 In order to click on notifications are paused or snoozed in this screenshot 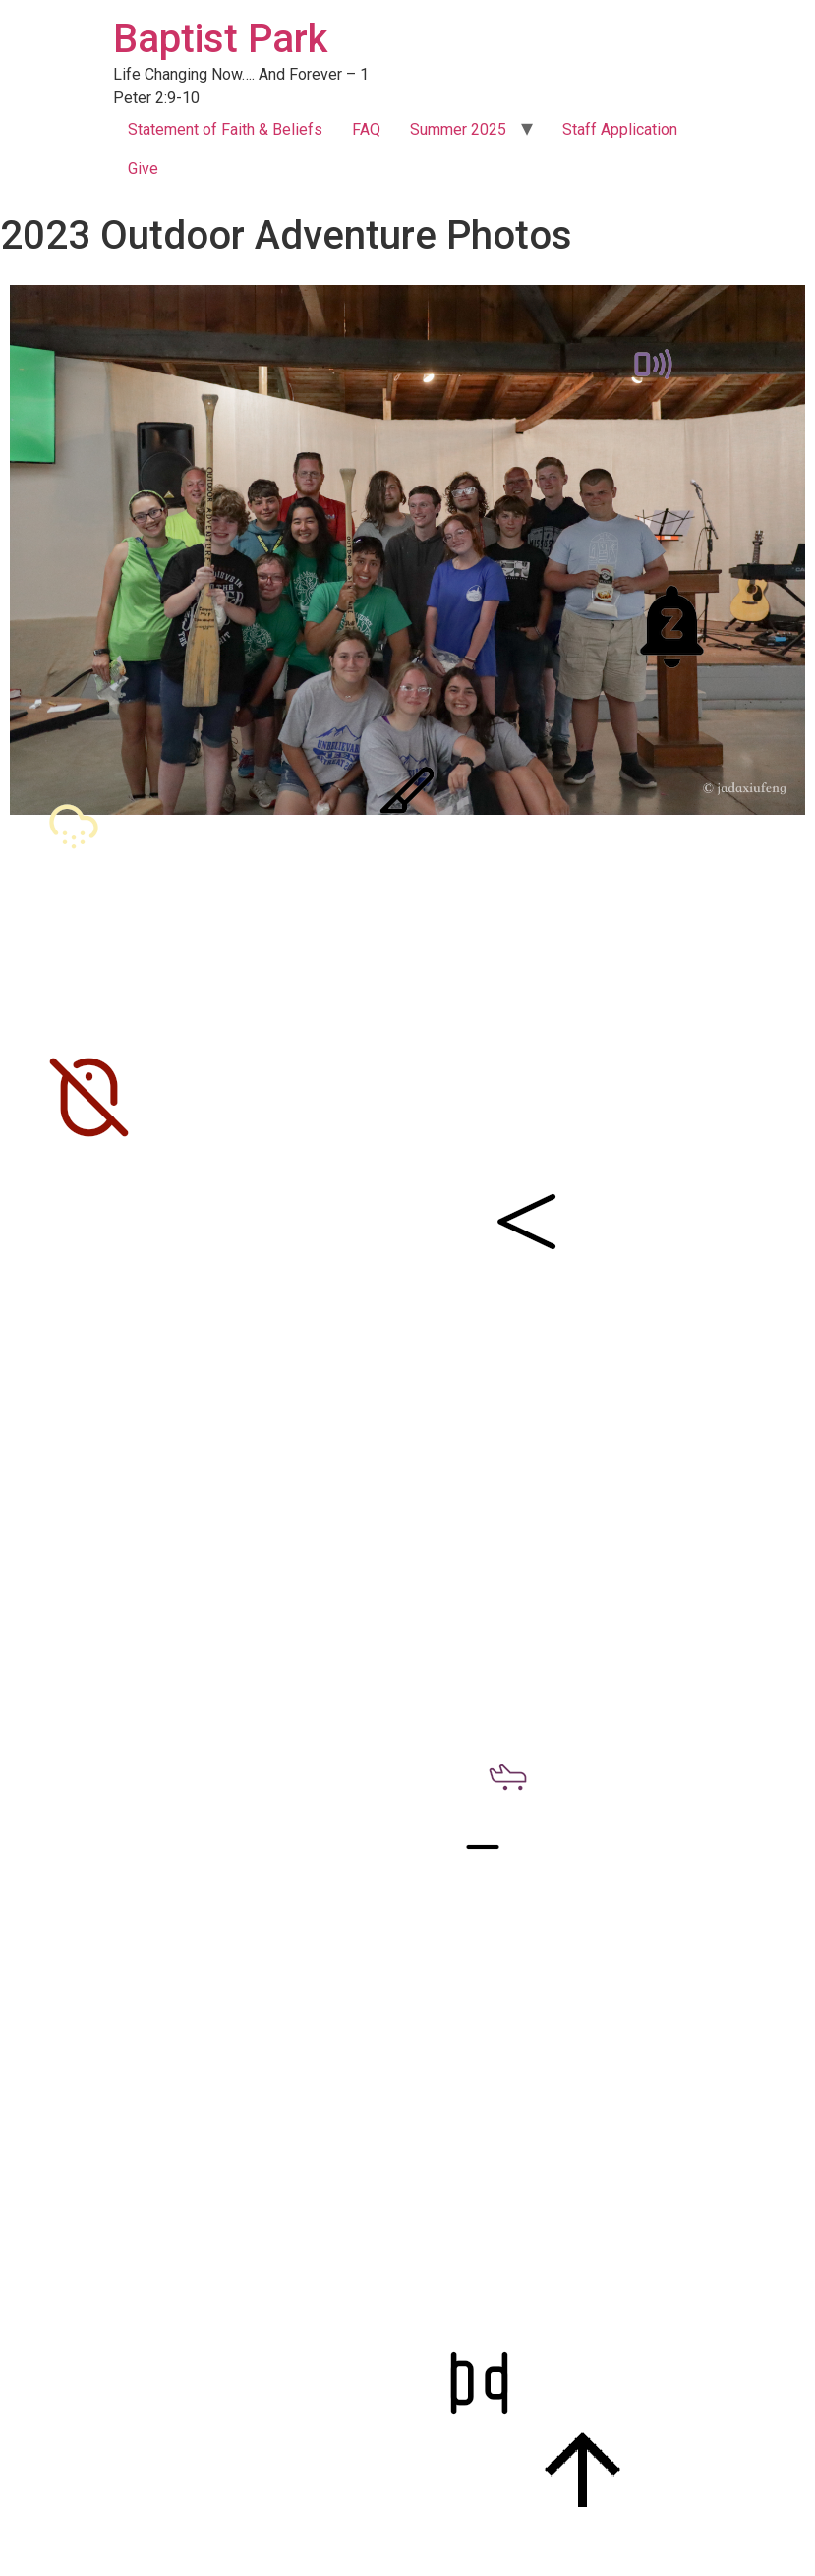, I will do `click(671, 625)`.